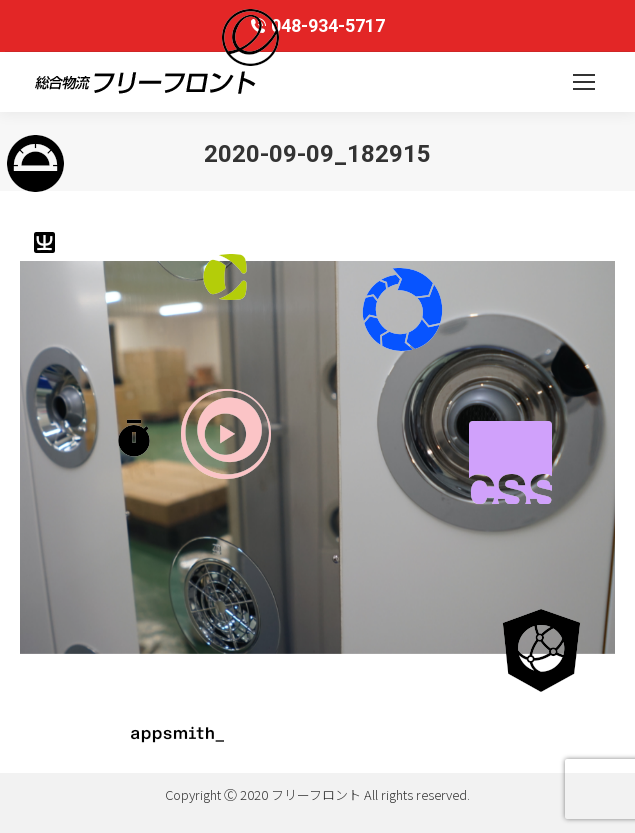 This screenshot has height=833, width=635. Describe the element at coordinates (134, 439) in the screenshot. I see `start or set a timer` at that location.